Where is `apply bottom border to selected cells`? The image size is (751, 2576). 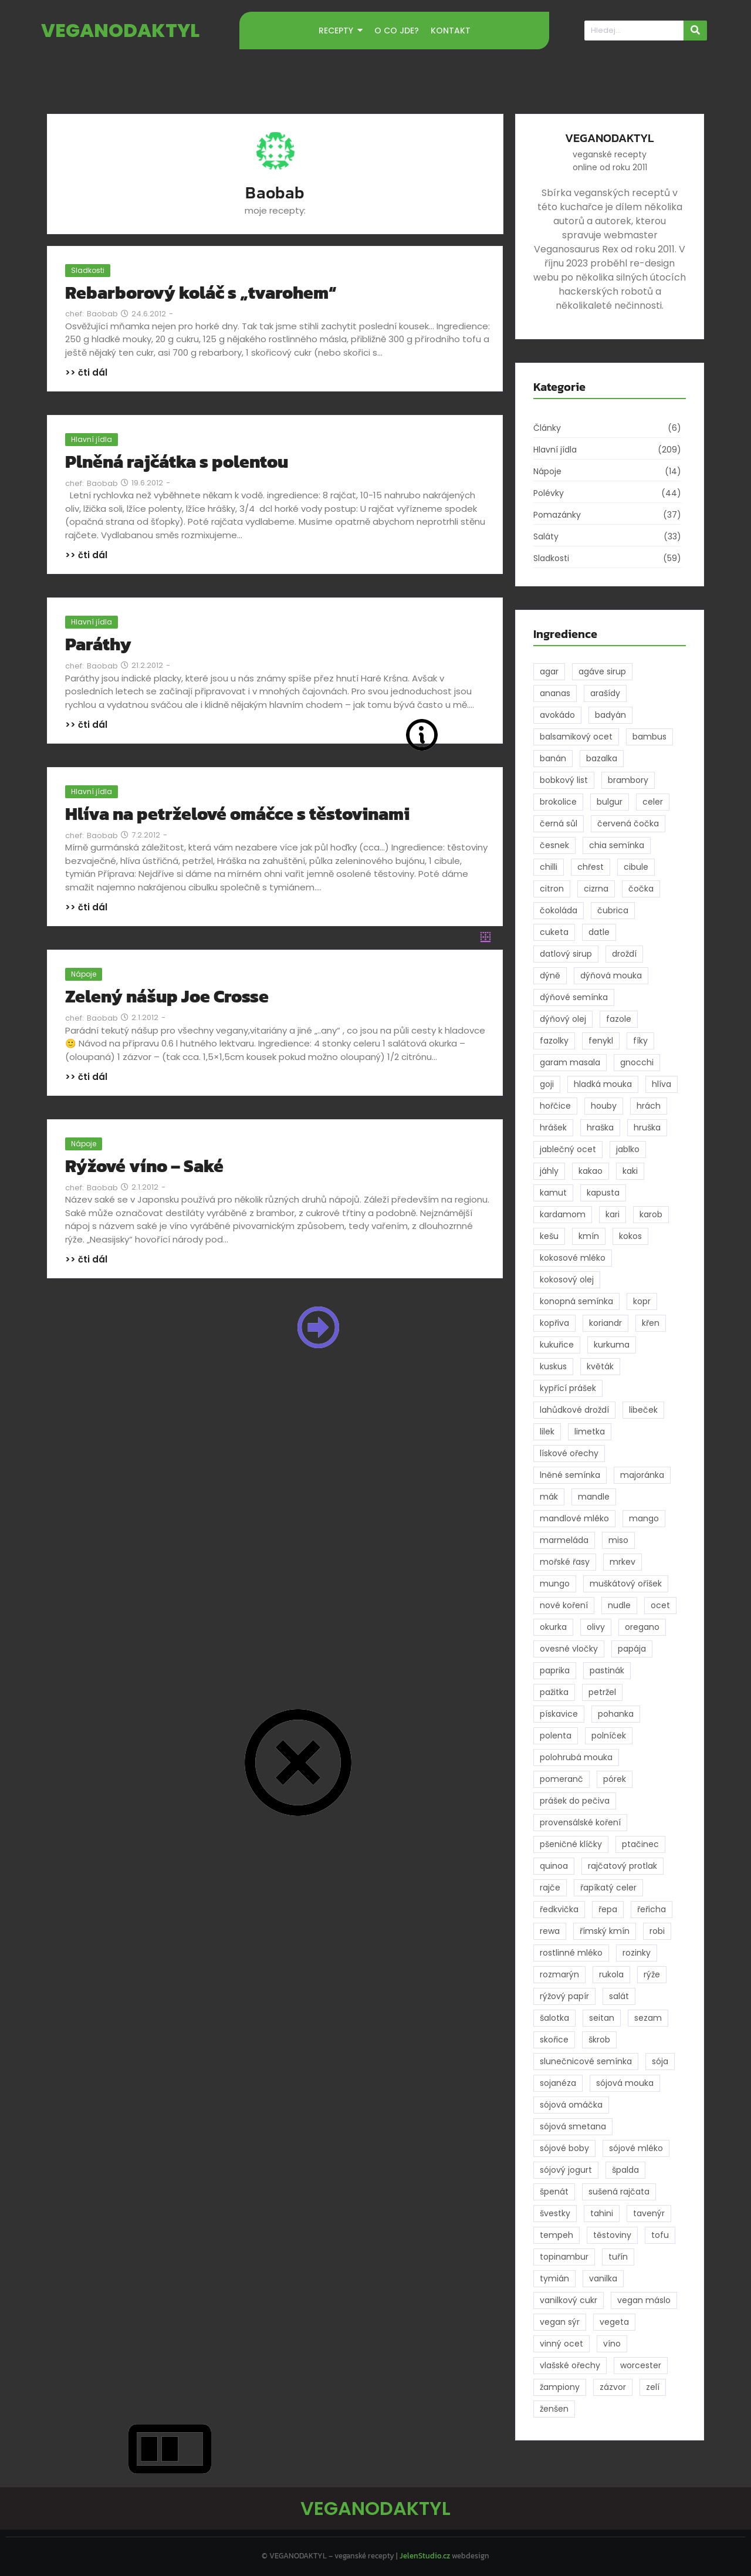 apply bottom border to selected cells is located at coordinates (485, 937).